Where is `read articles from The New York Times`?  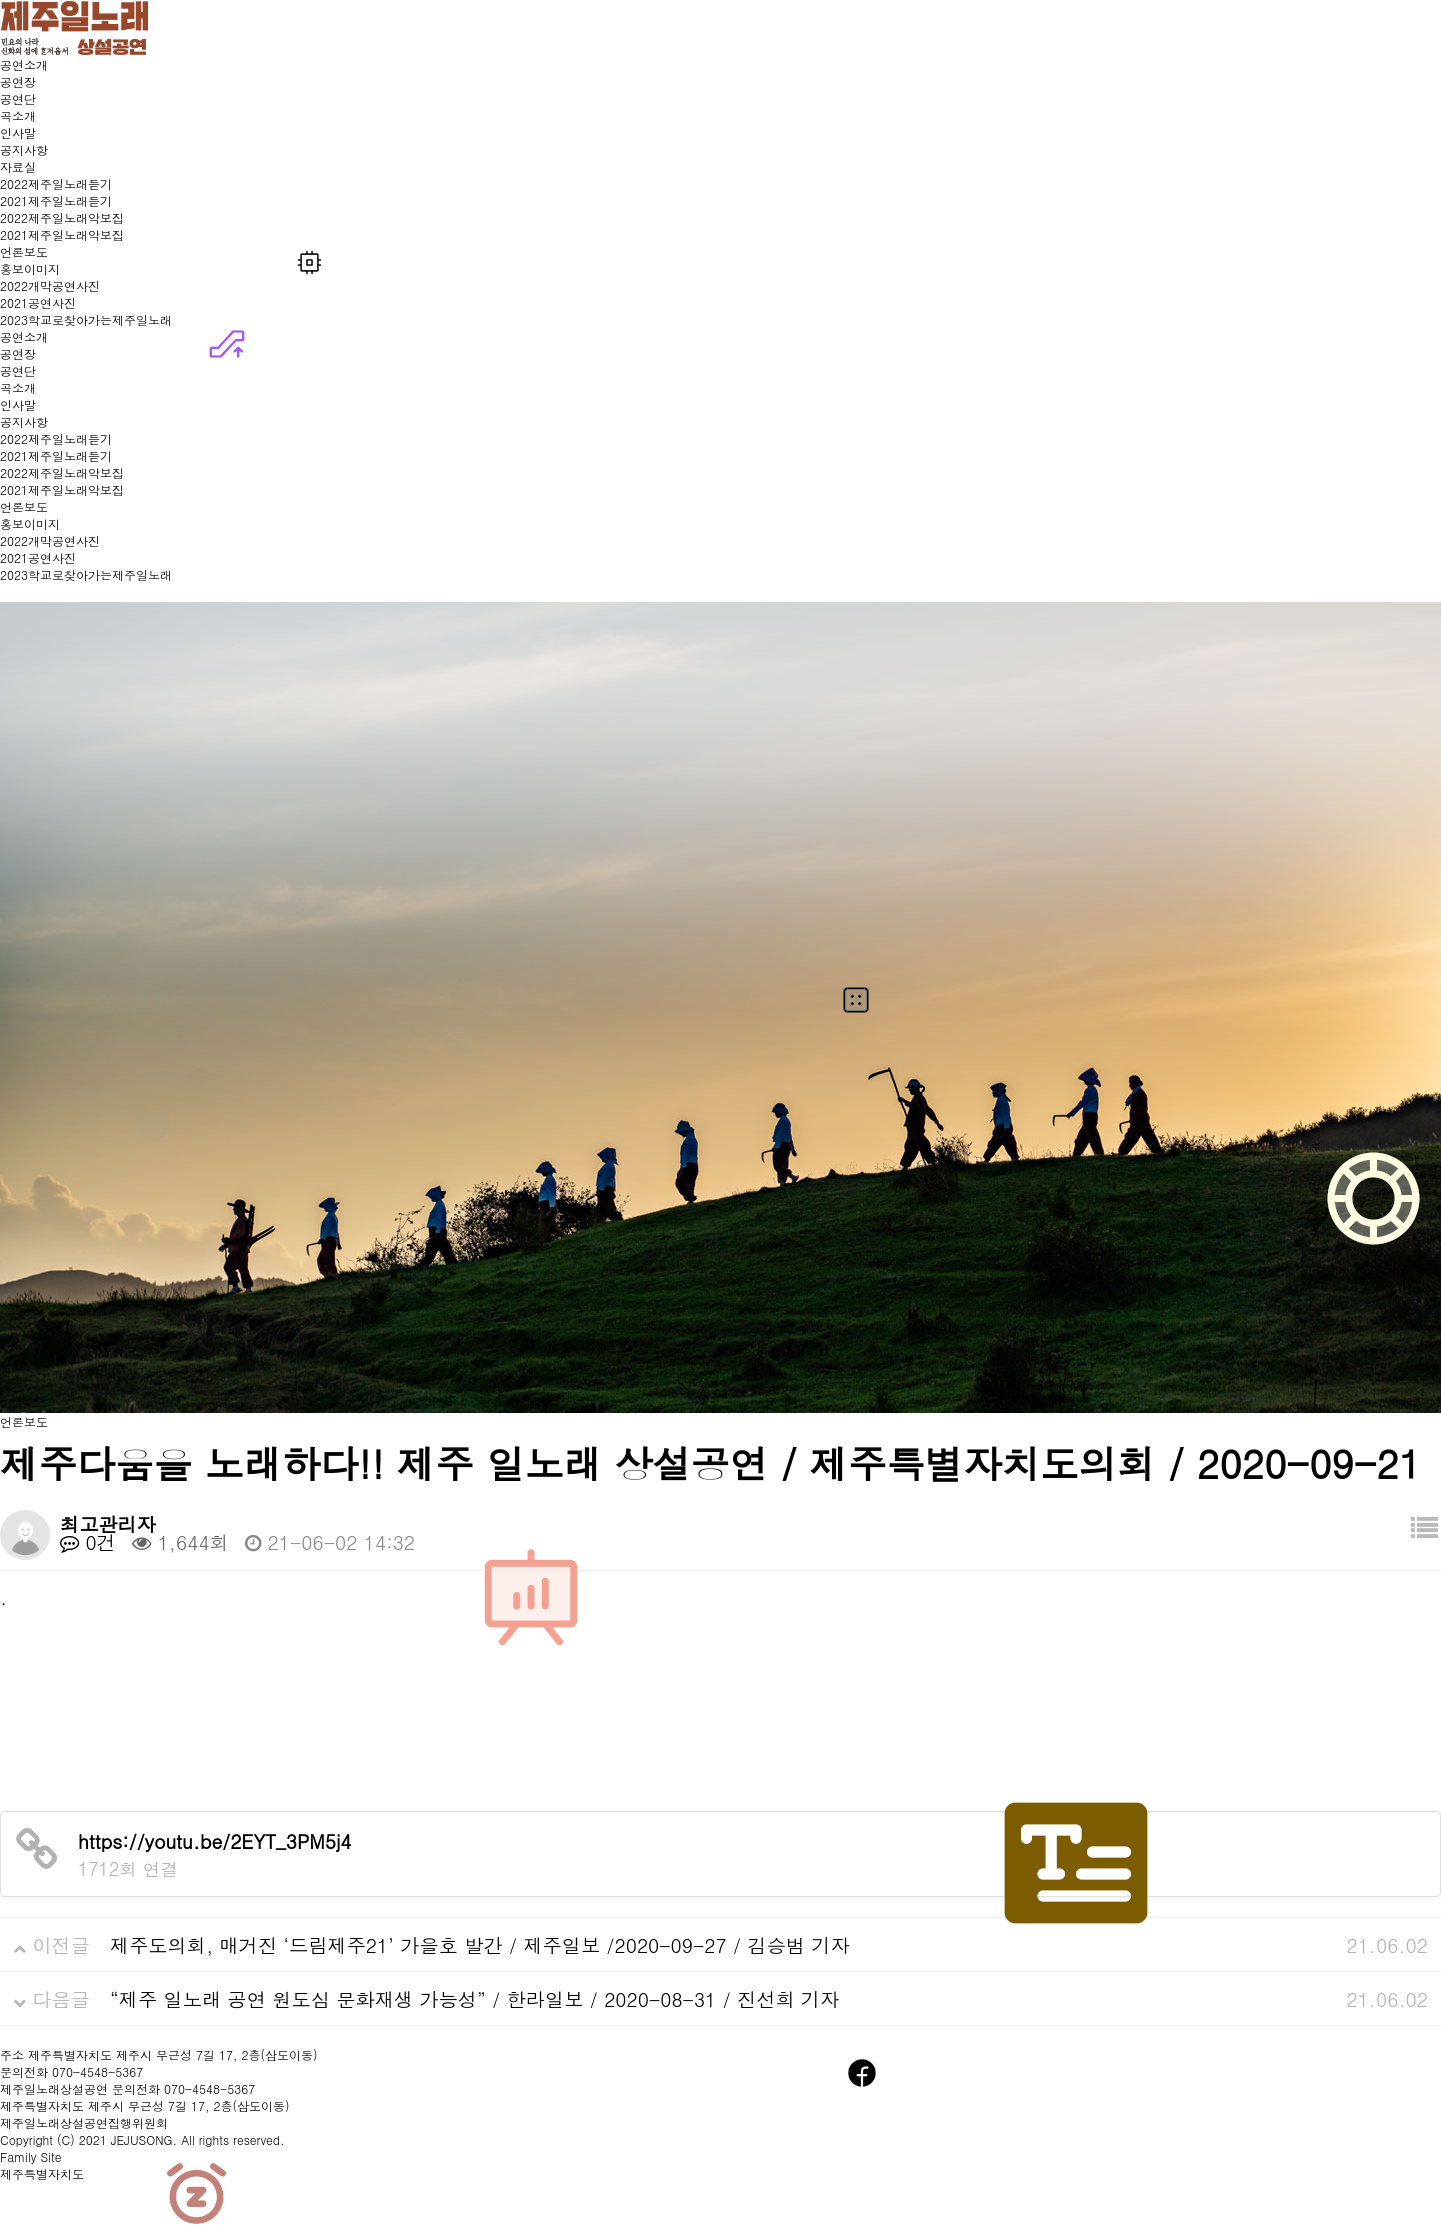 read articles from The New York Times is located at coordinates (1076, 1863).